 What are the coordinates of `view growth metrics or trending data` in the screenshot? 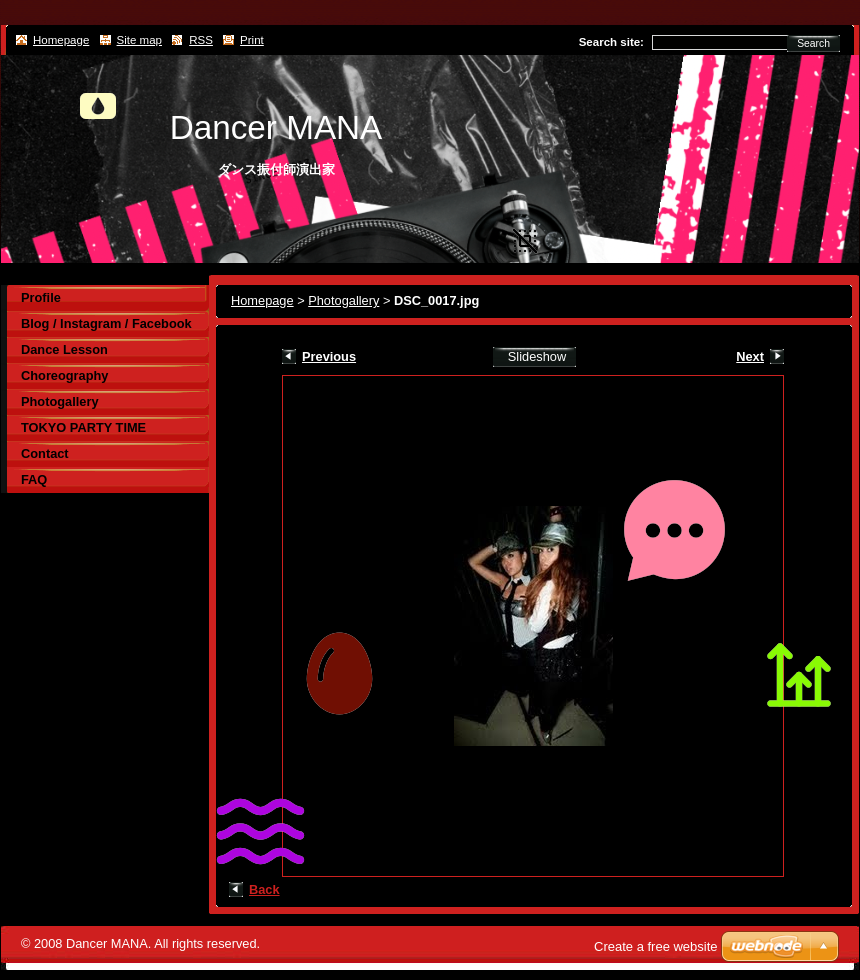 It's located at (799, 675).